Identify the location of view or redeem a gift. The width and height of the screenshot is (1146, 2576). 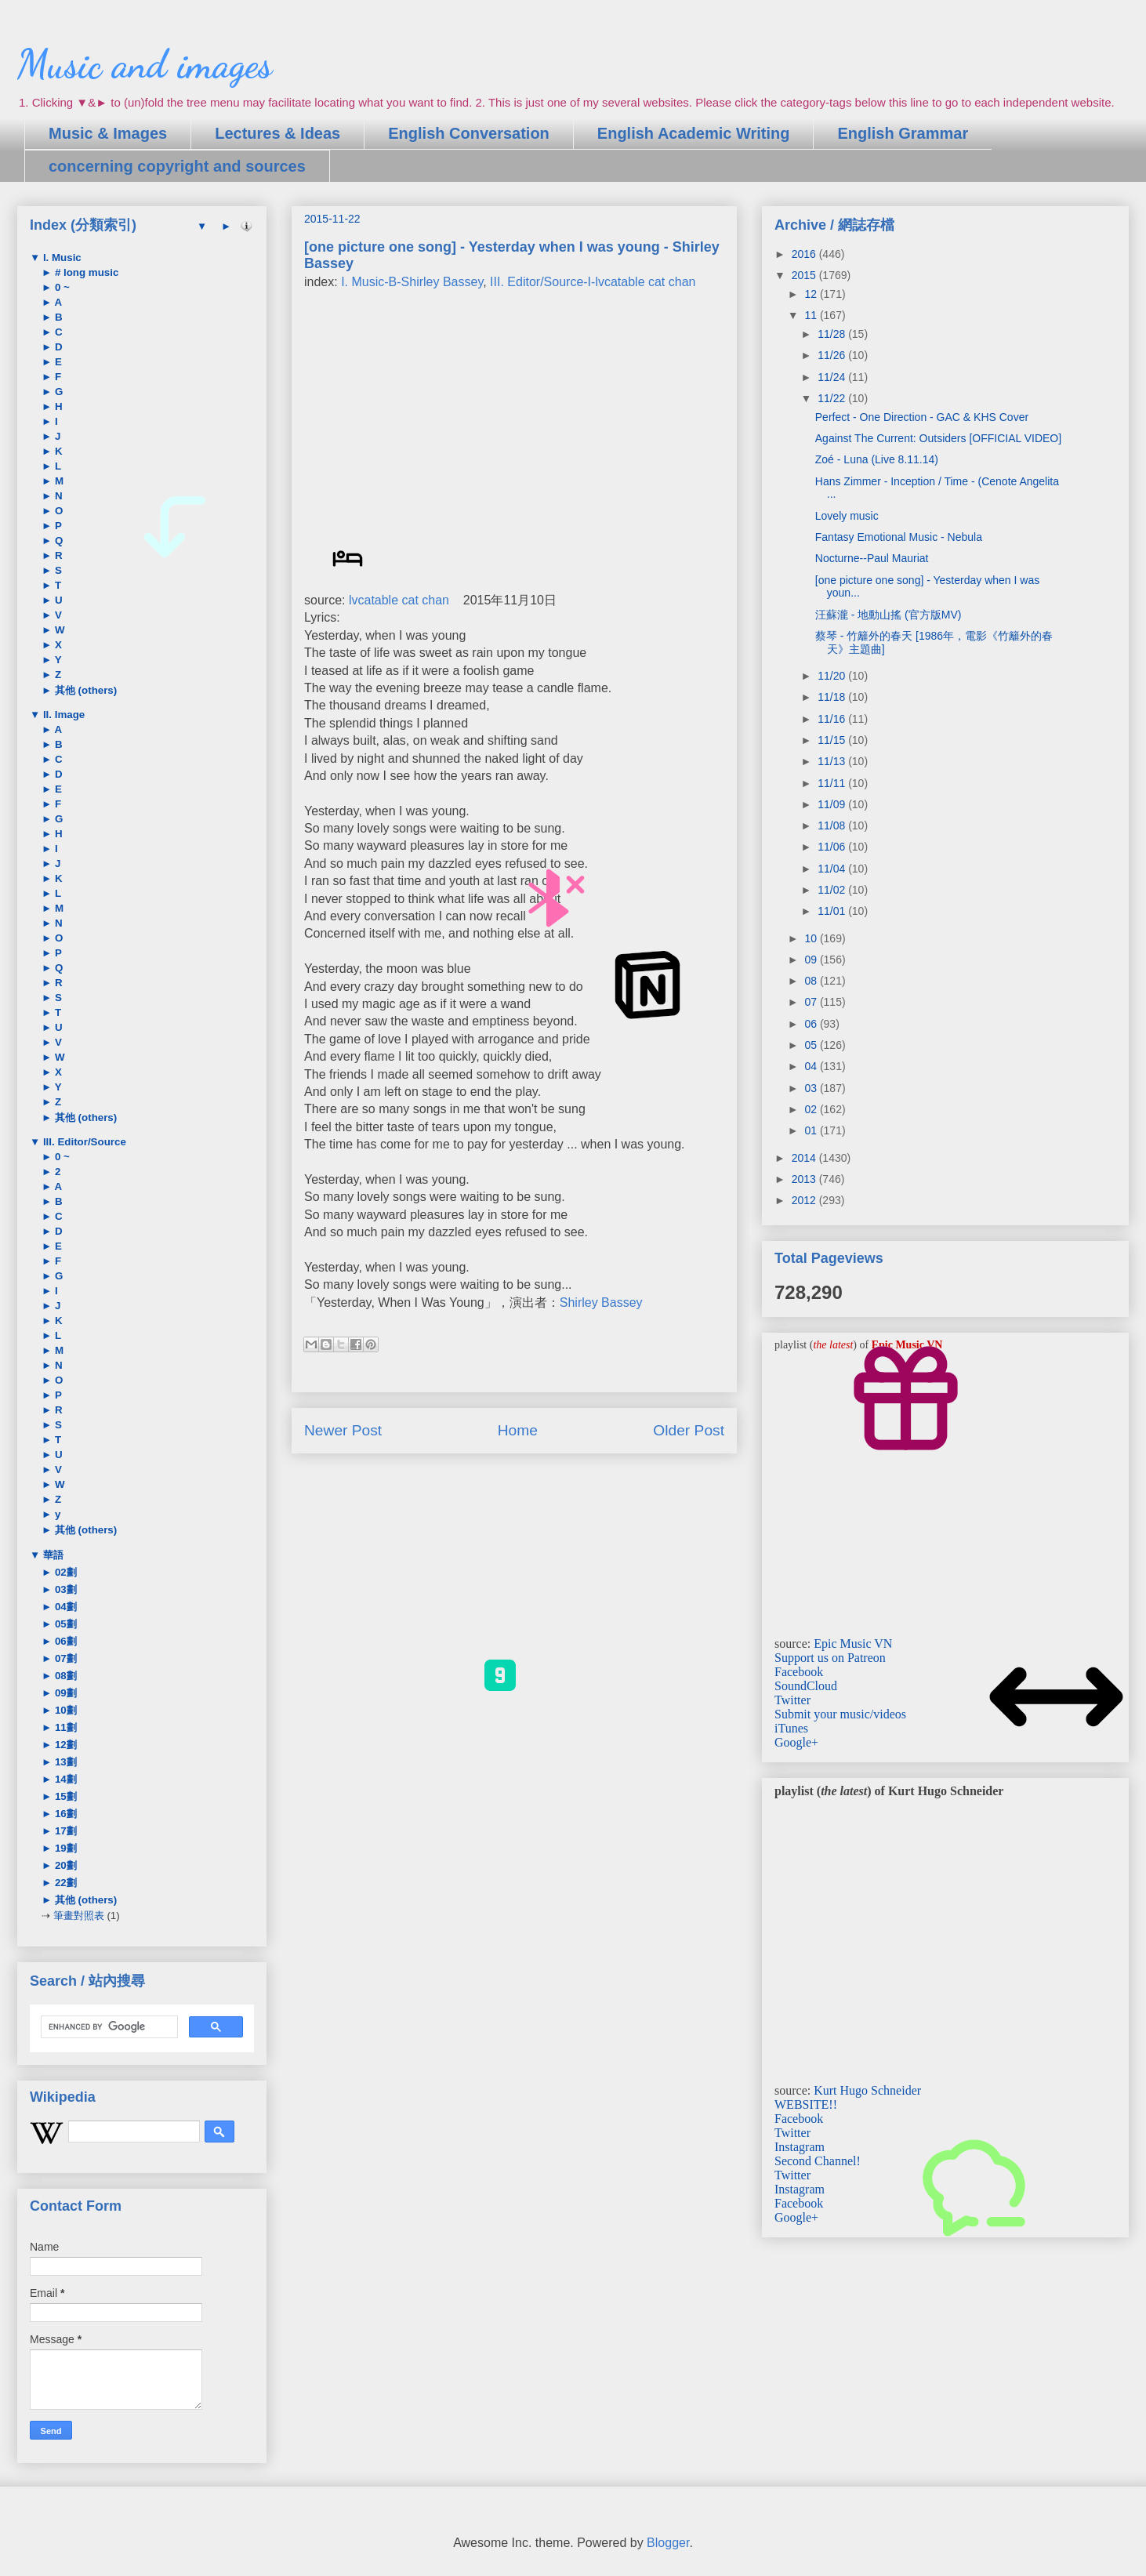
(905, 1398).